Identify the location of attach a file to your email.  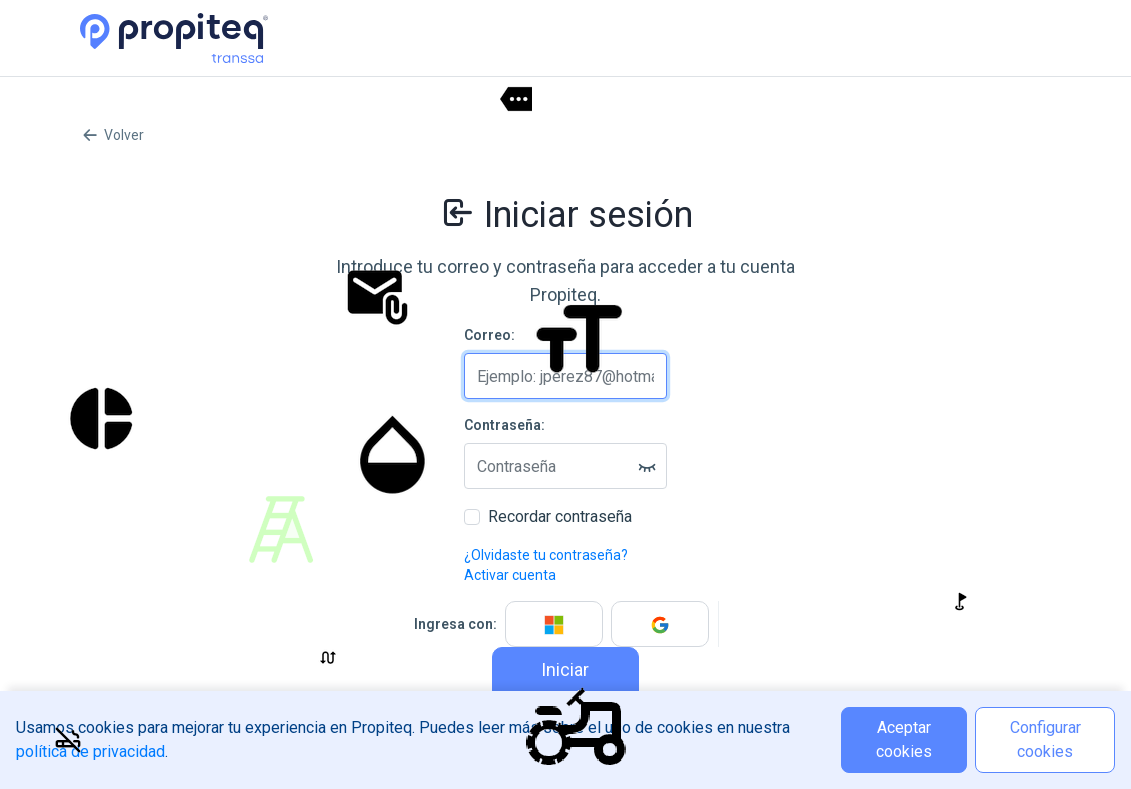
(377, 297).